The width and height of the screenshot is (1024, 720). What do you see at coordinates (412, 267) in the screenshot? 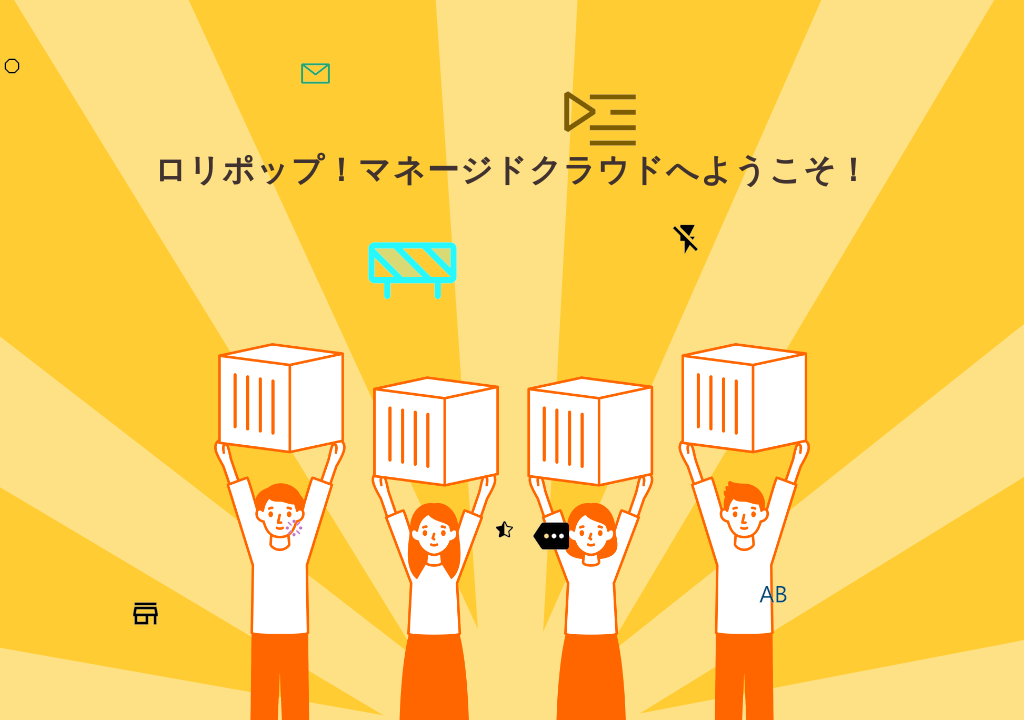
I see `indicates a blocked or restricted area` at bounding box center [412, 267].